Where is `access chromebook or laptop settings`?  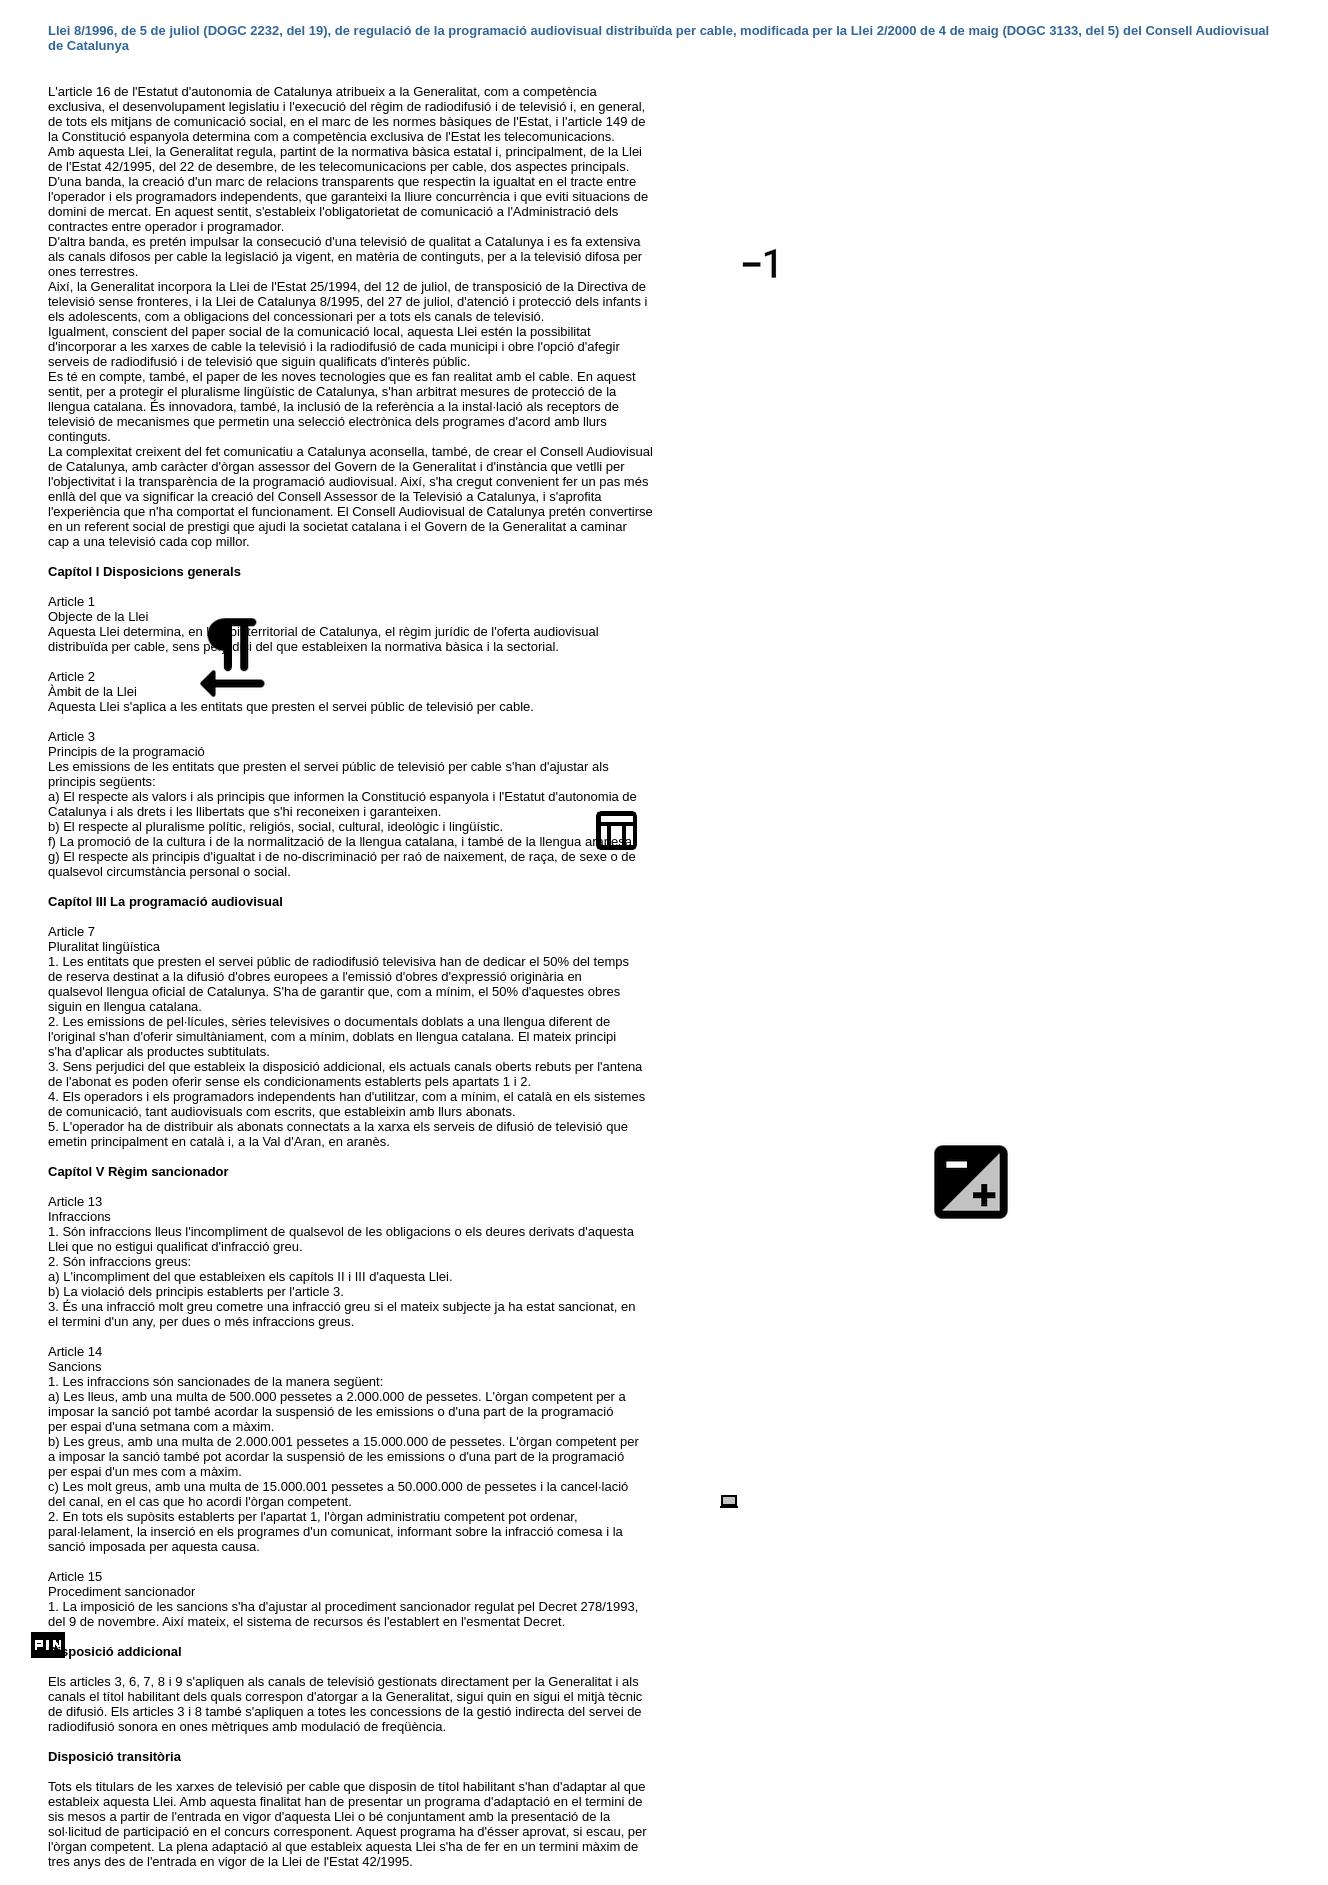
access chromebook or laptop settings is located at coordinates (729, 1502).